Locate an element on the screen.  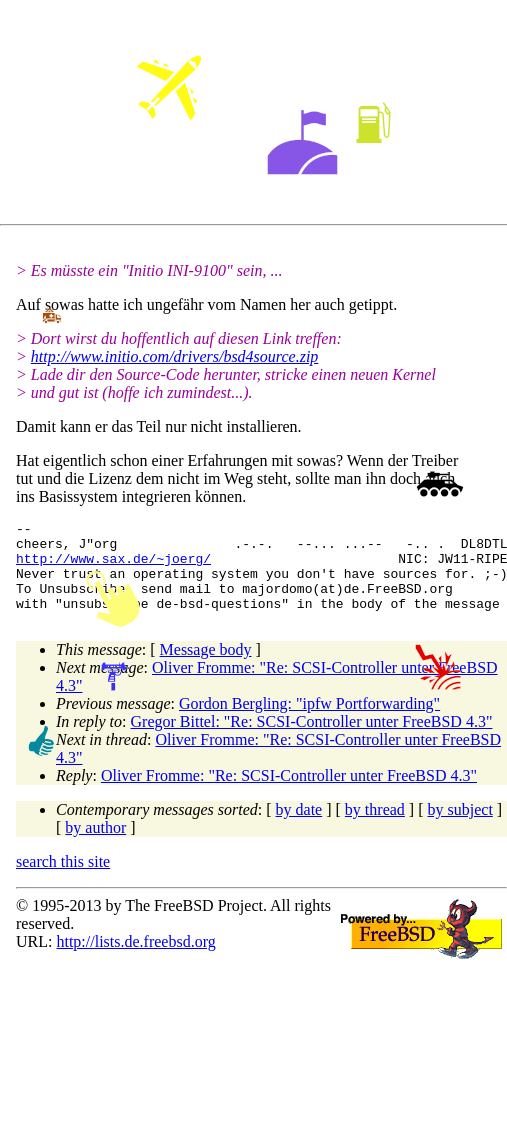
select uzi weapon in game inventory is located at coordinates (115, 676).